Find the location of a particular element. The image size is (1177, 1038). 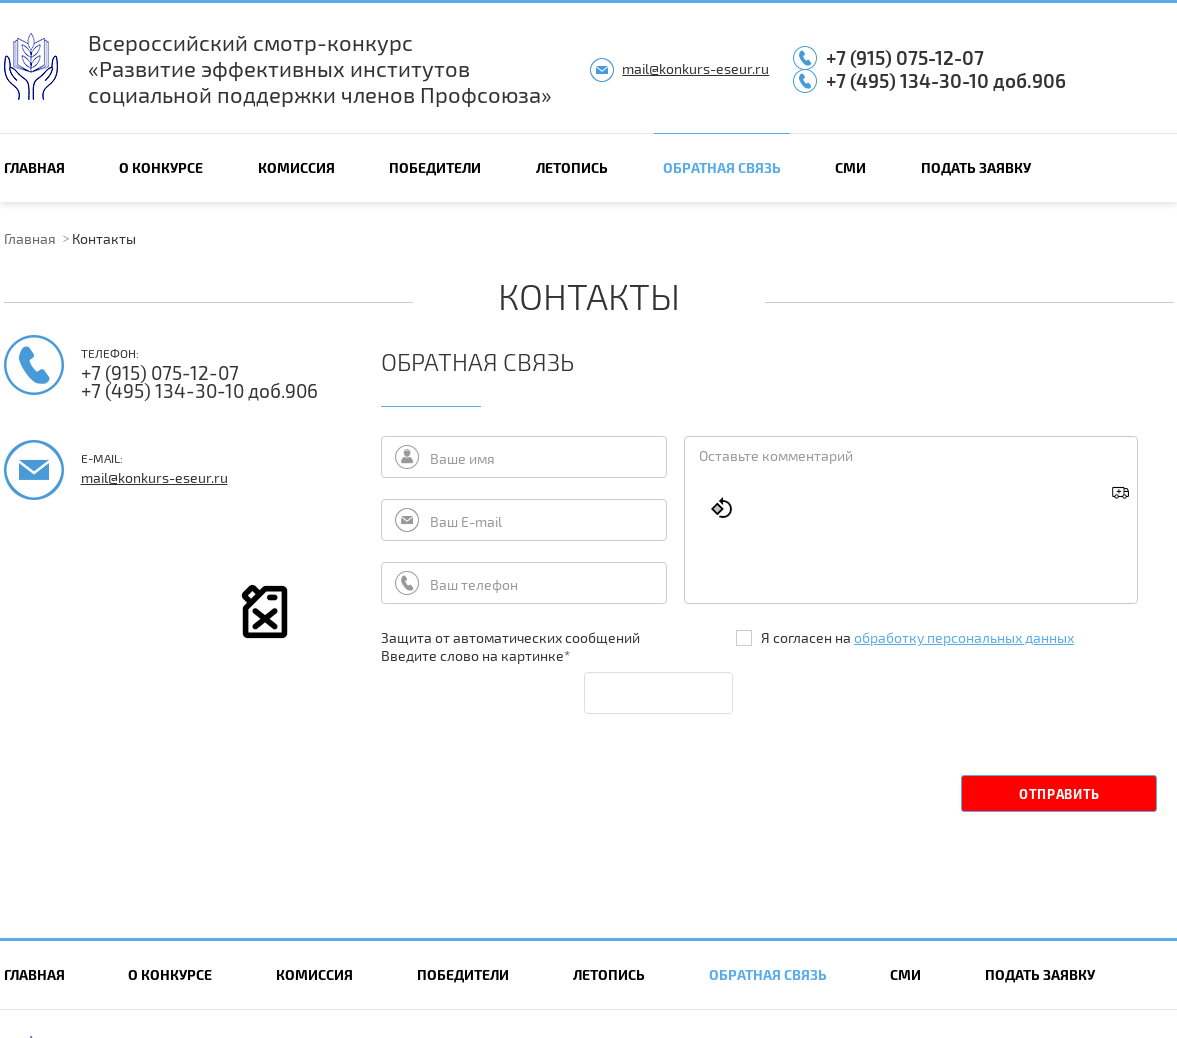

access emergency medical services is located at coordinates (1120, 492).